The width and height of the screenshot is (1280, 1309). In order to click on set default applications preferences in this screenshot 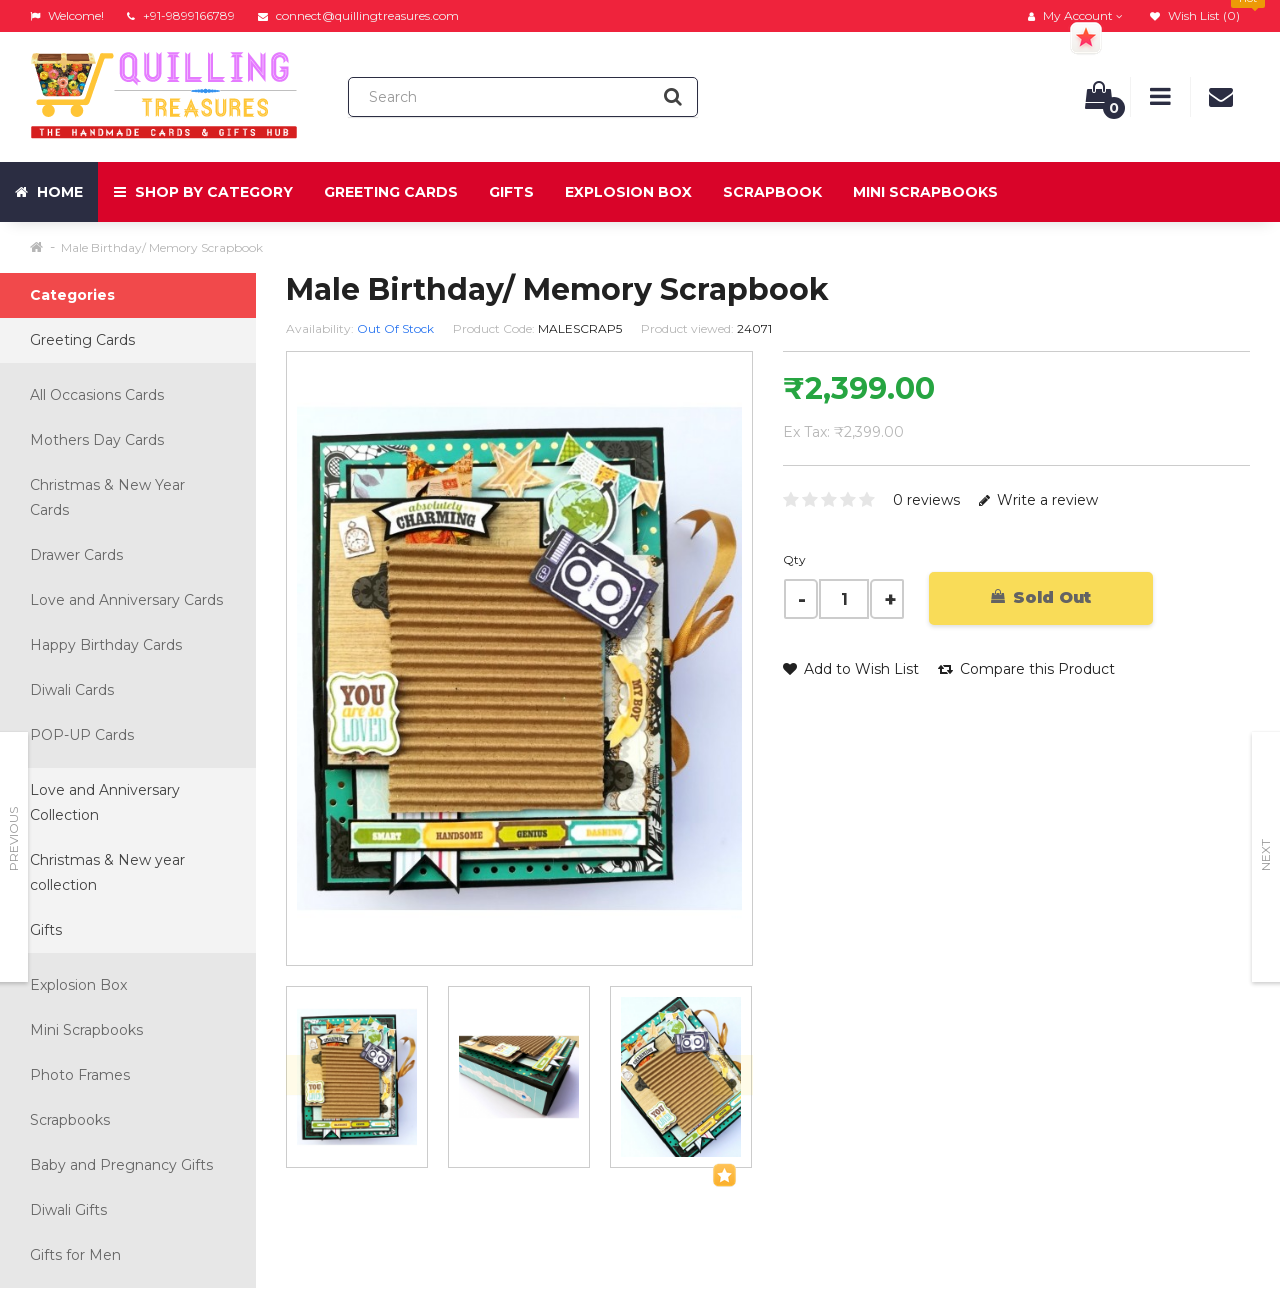, I will do `click(724, 1175)`.